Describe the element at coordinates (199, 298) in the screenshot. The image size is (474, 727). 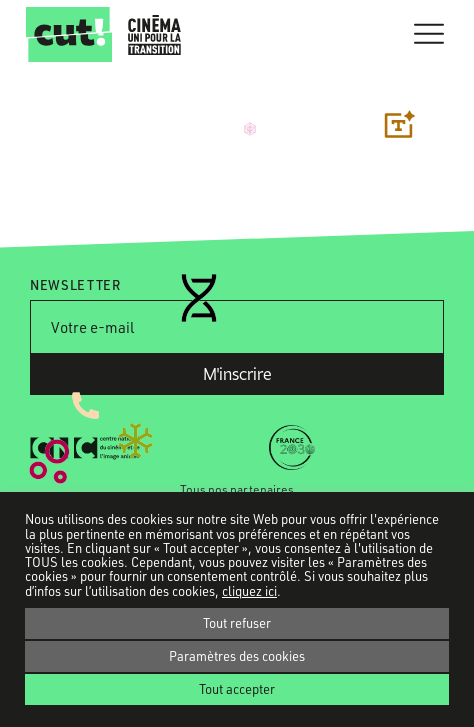
I see `access genetics or DNA-related information` at that location.